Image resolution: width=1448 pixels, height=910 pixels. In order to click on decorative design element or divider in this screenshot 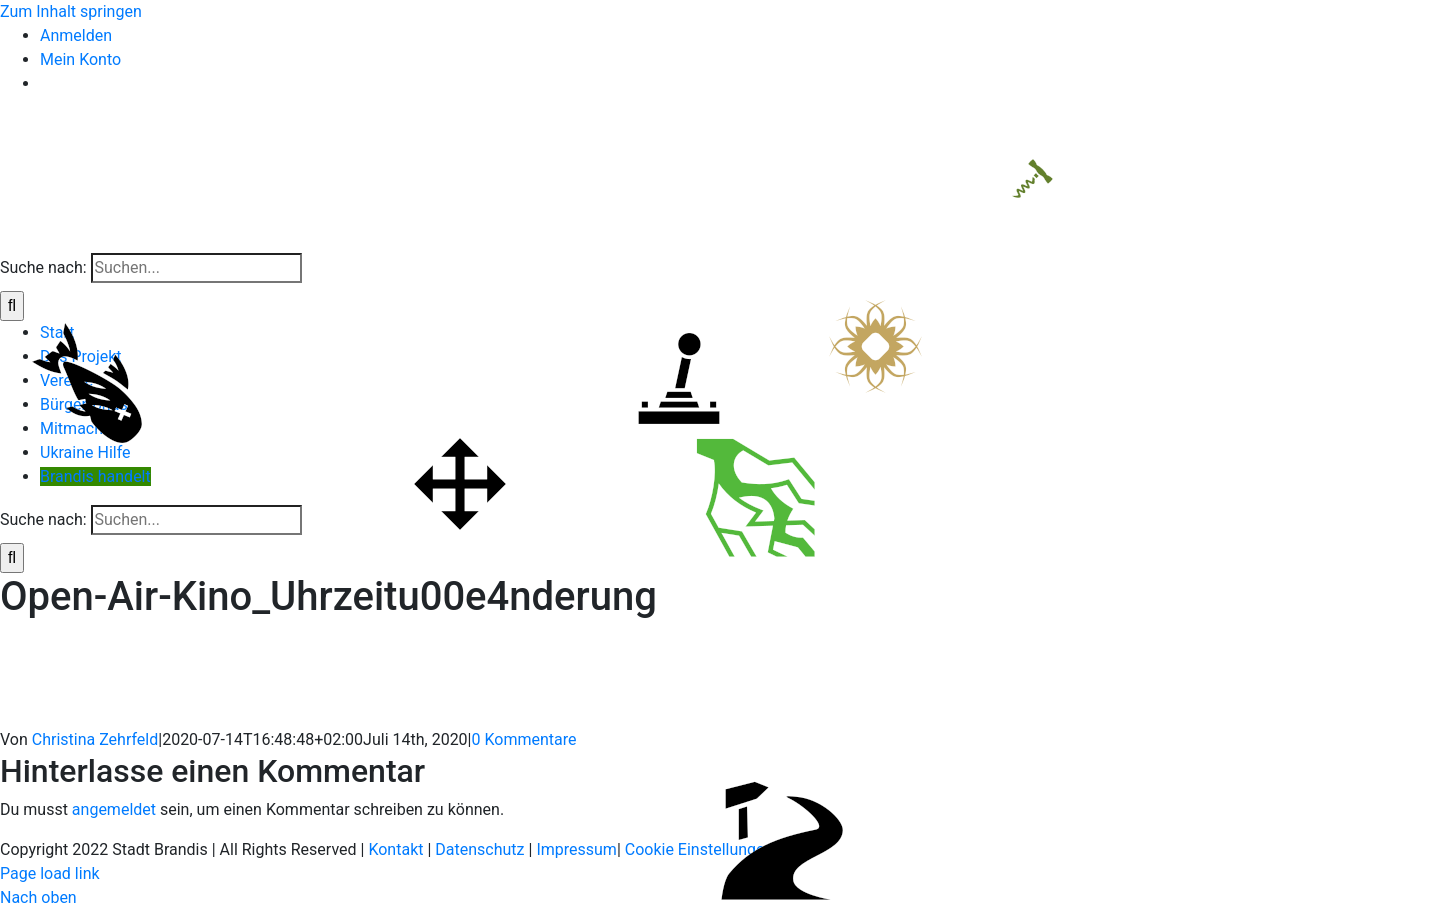, I will do `click(875, 346)`.